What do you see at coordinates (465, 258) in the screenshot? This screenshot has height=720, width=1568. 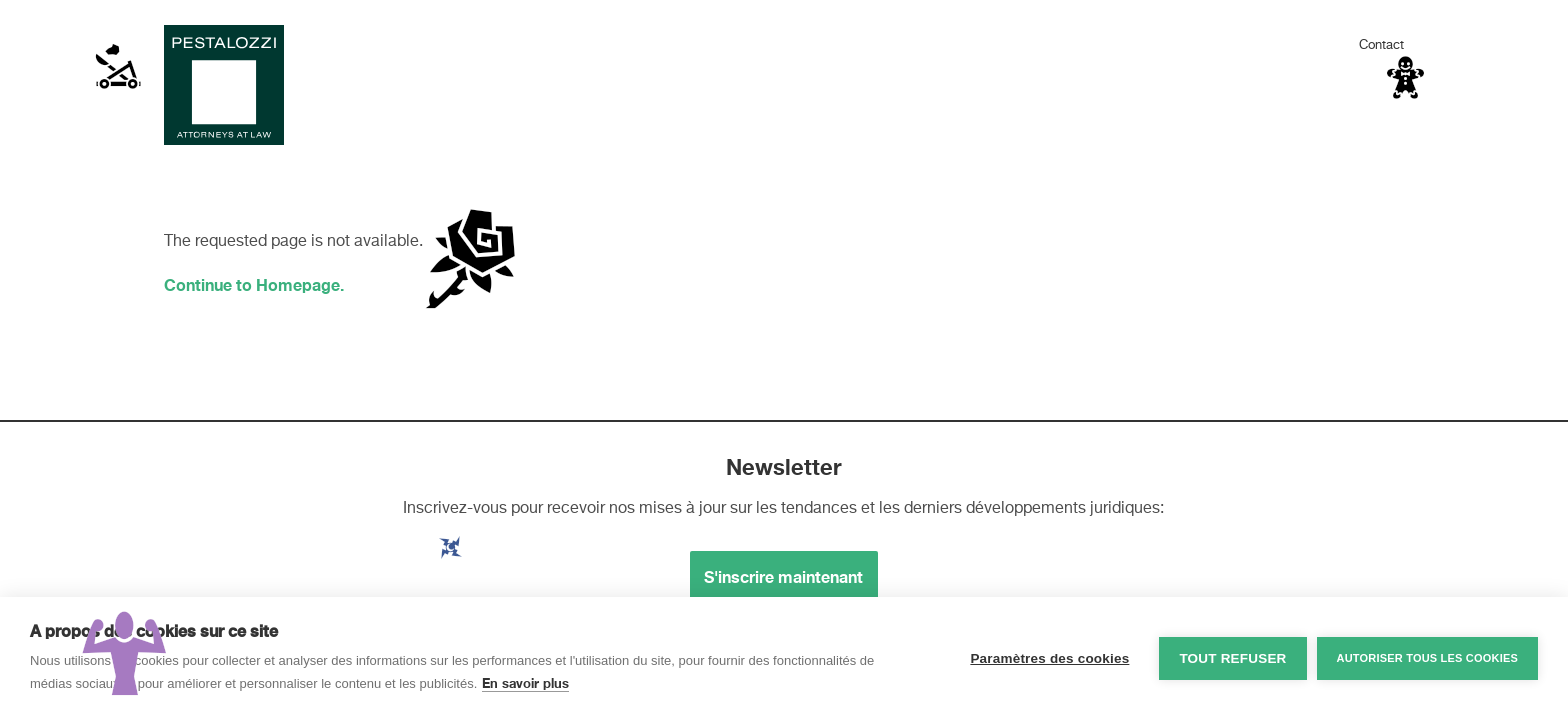 I see `select a rose or flower item in a game inventory` at bounding box center [465, 258].